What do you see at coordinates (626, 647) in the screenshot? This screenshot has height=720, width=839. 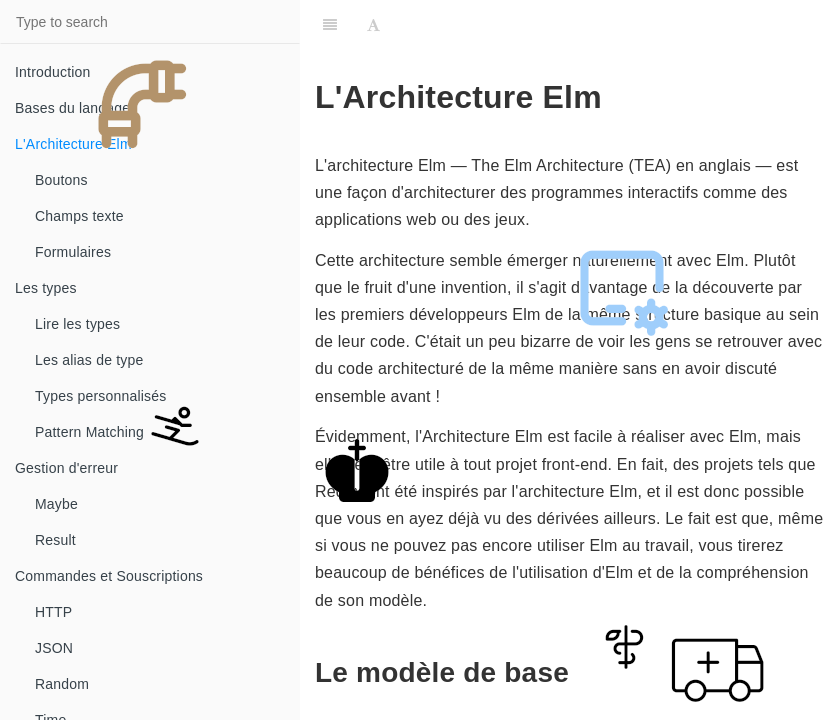 I see `access health or medical services` at bounding box center [626, 647].